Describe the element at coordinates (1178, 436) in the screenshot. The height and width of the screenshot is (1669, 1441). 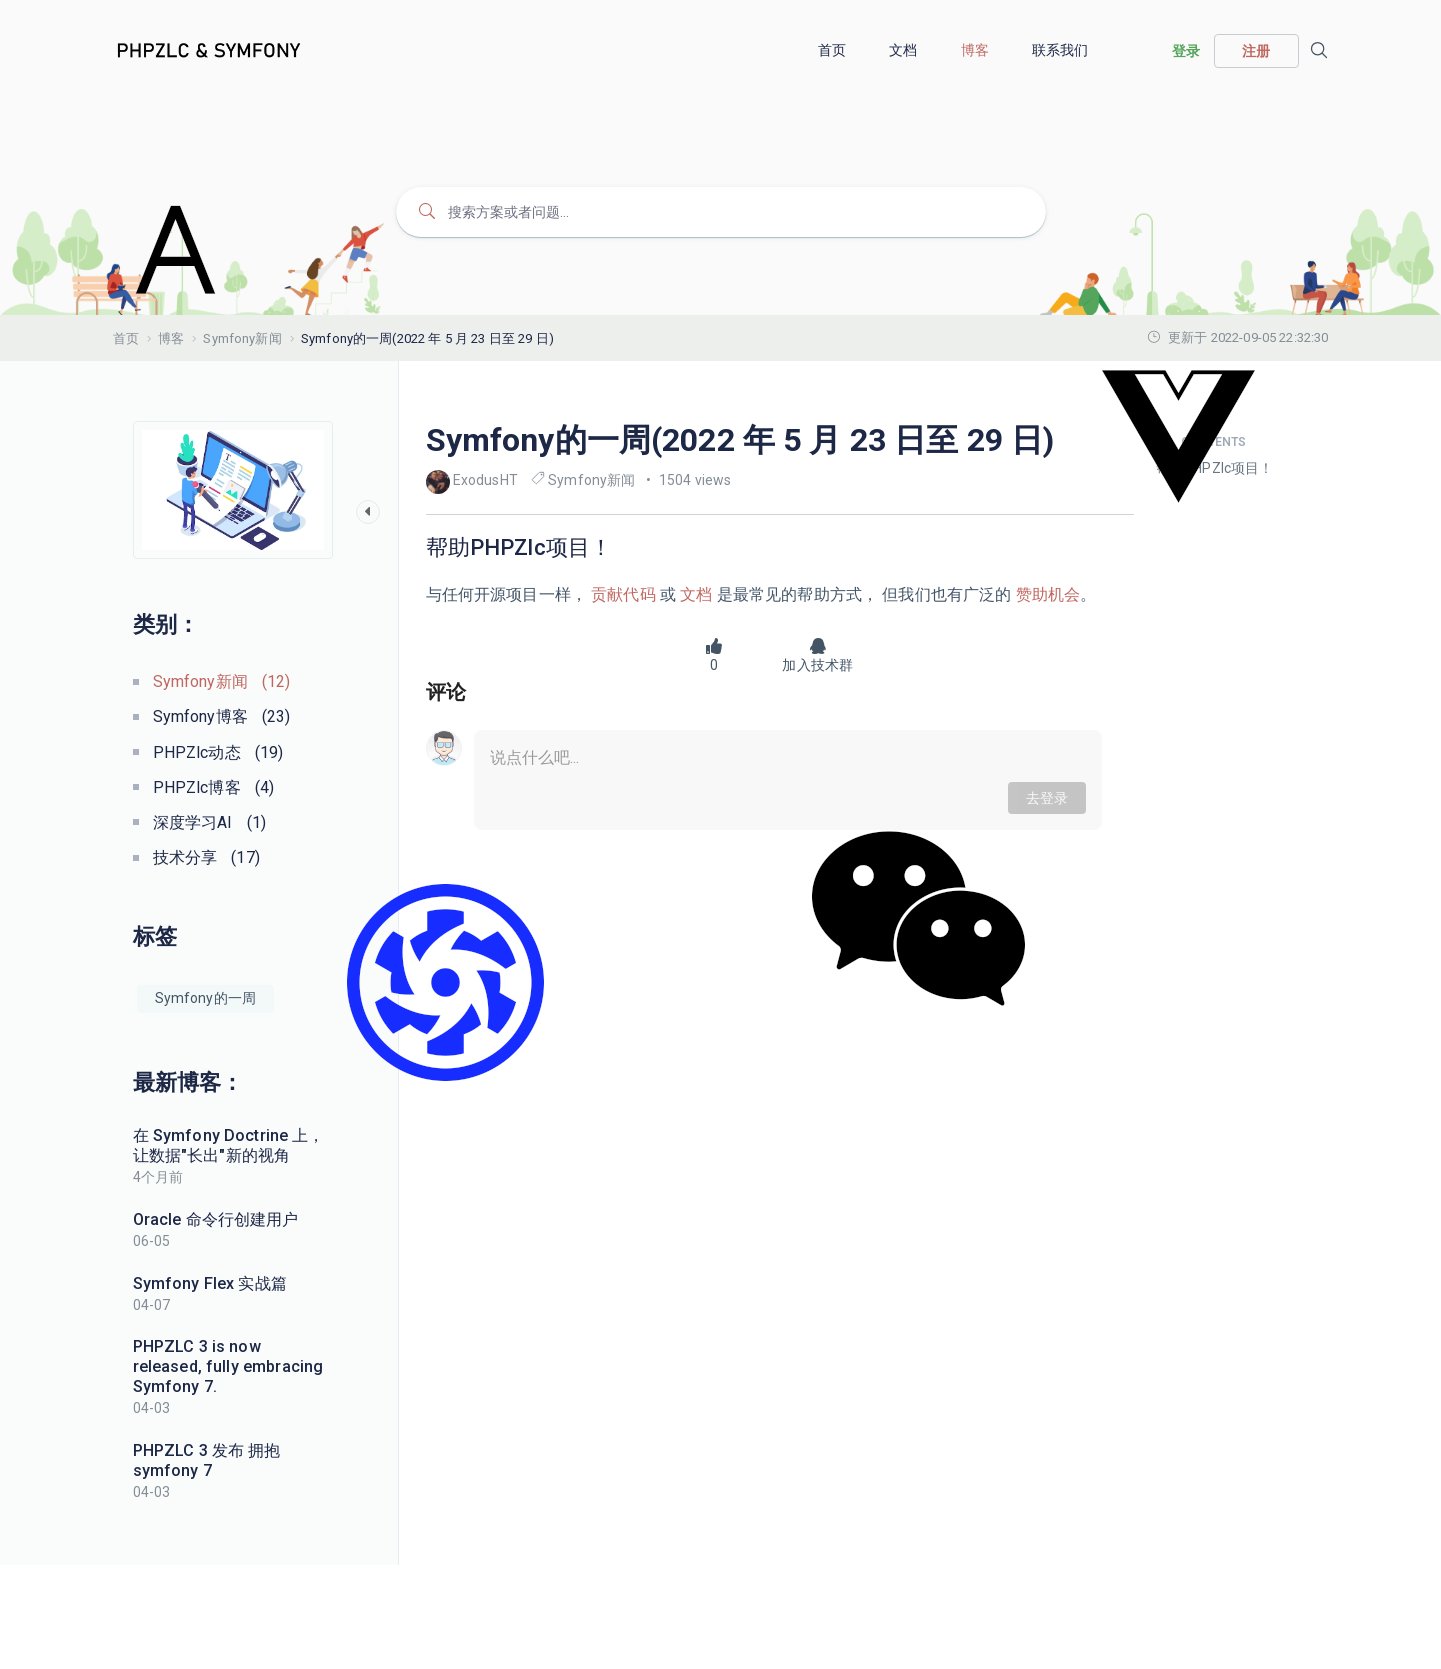
I see `Vue.js framework logo` at that location.